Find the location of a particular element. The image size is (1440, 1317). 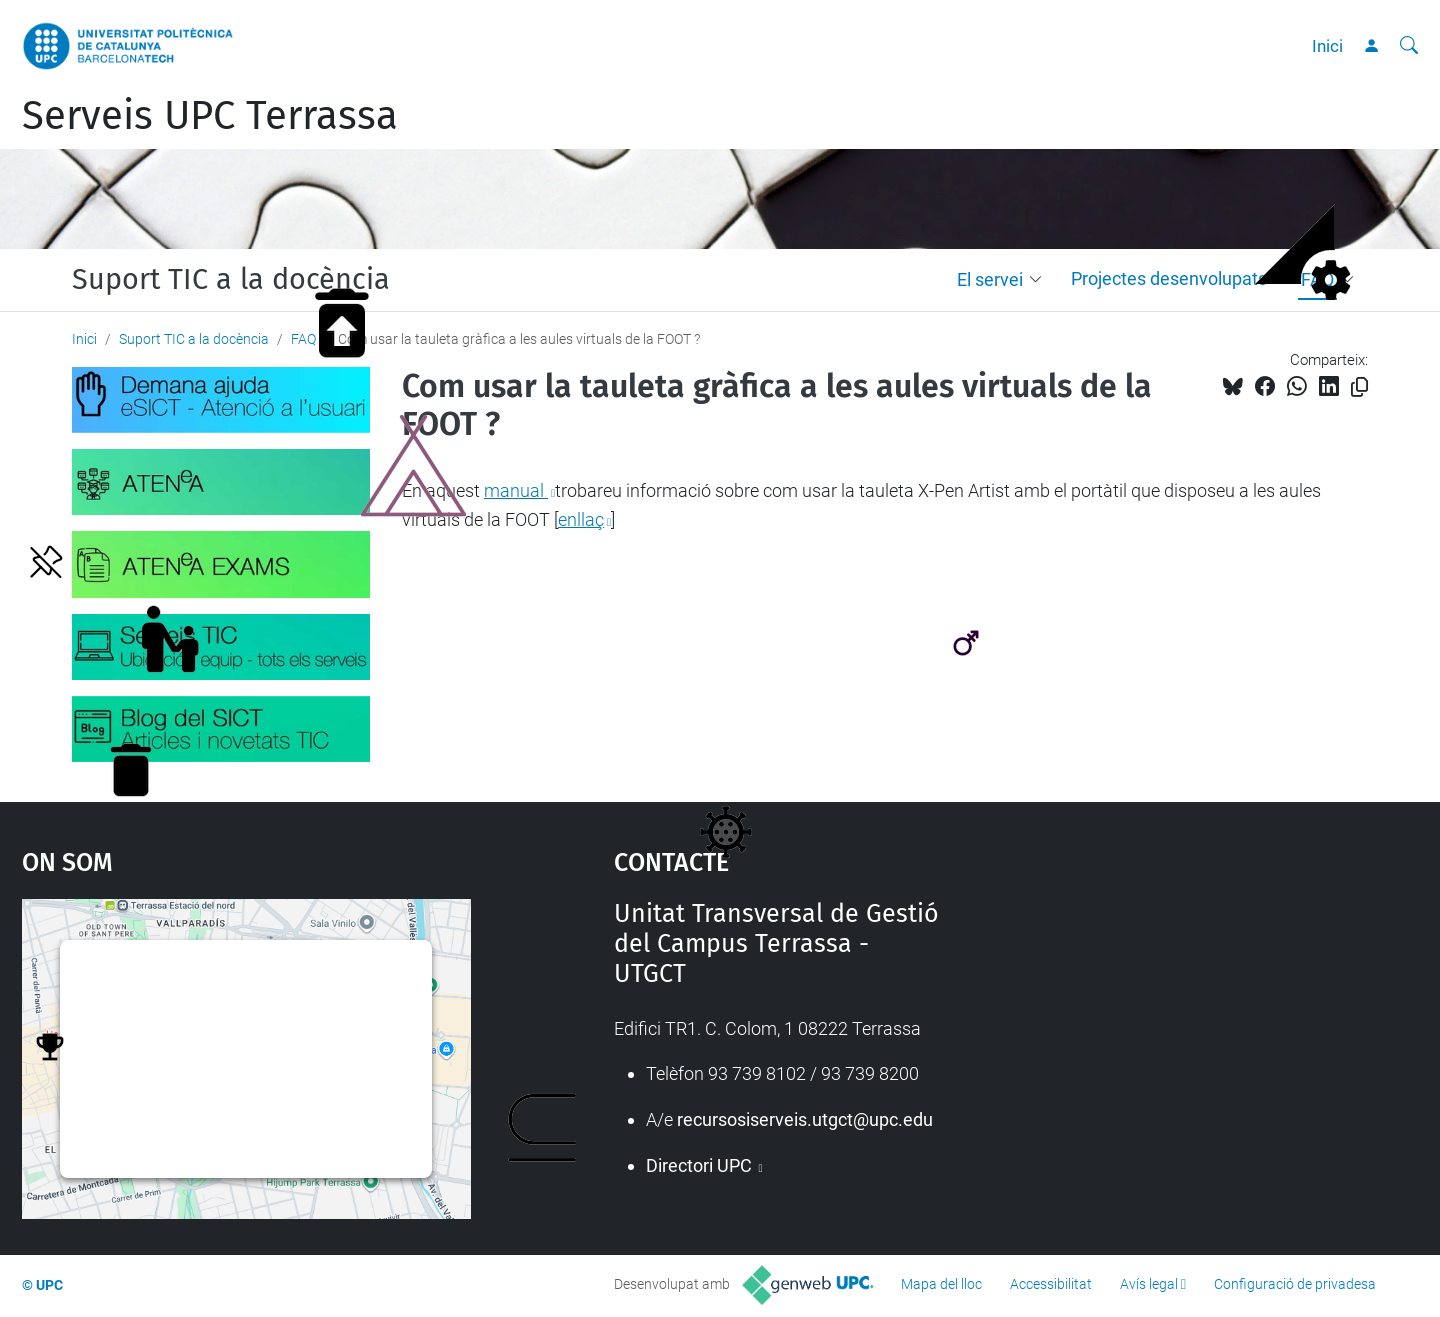

indicates a subset relationship in mathematical notation is located at coordinates (544, 1126).